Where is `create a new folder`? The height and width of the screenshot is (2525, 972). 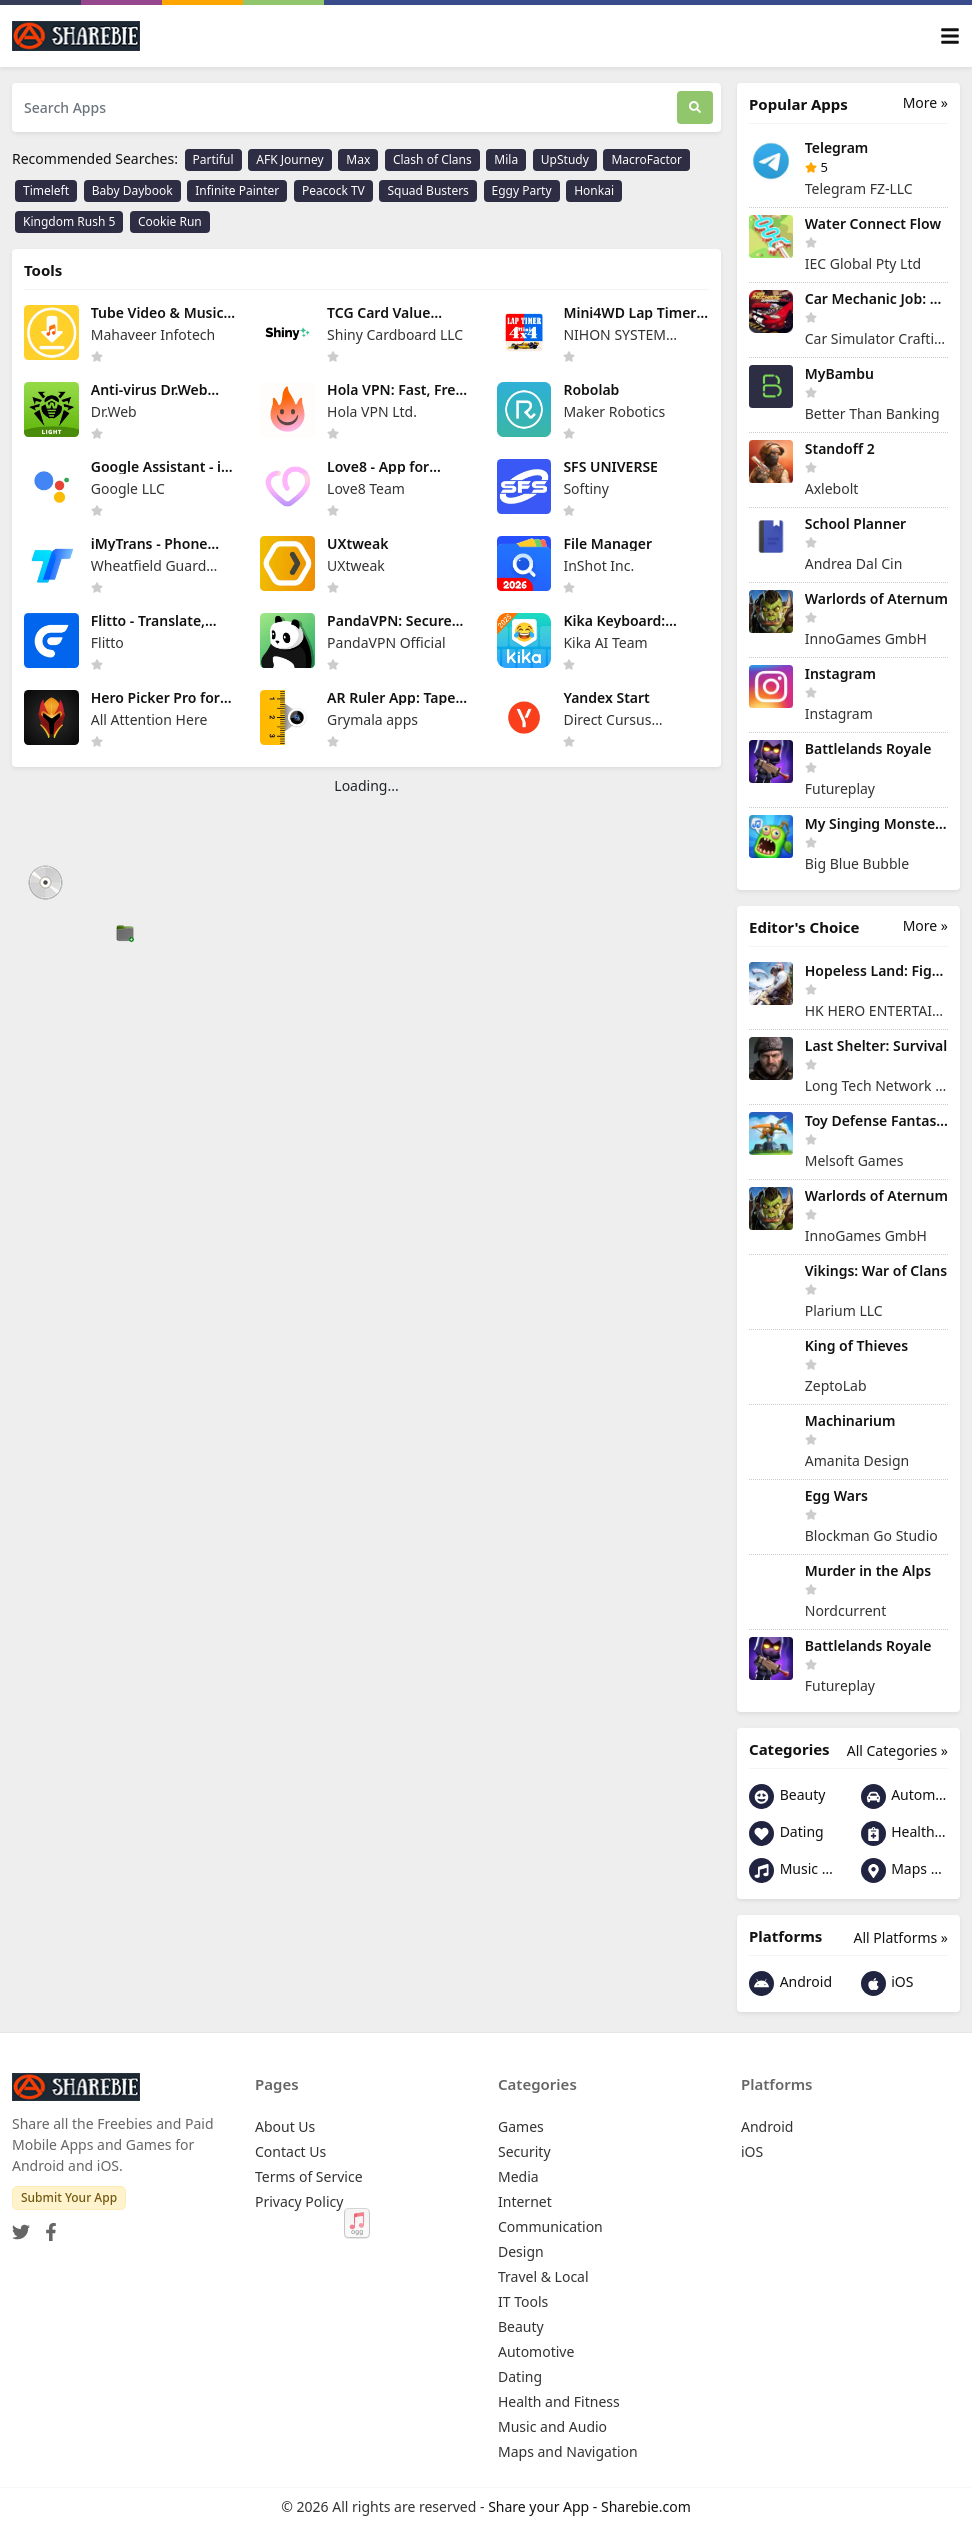
create a new folder is located at coordinates (125, 933).